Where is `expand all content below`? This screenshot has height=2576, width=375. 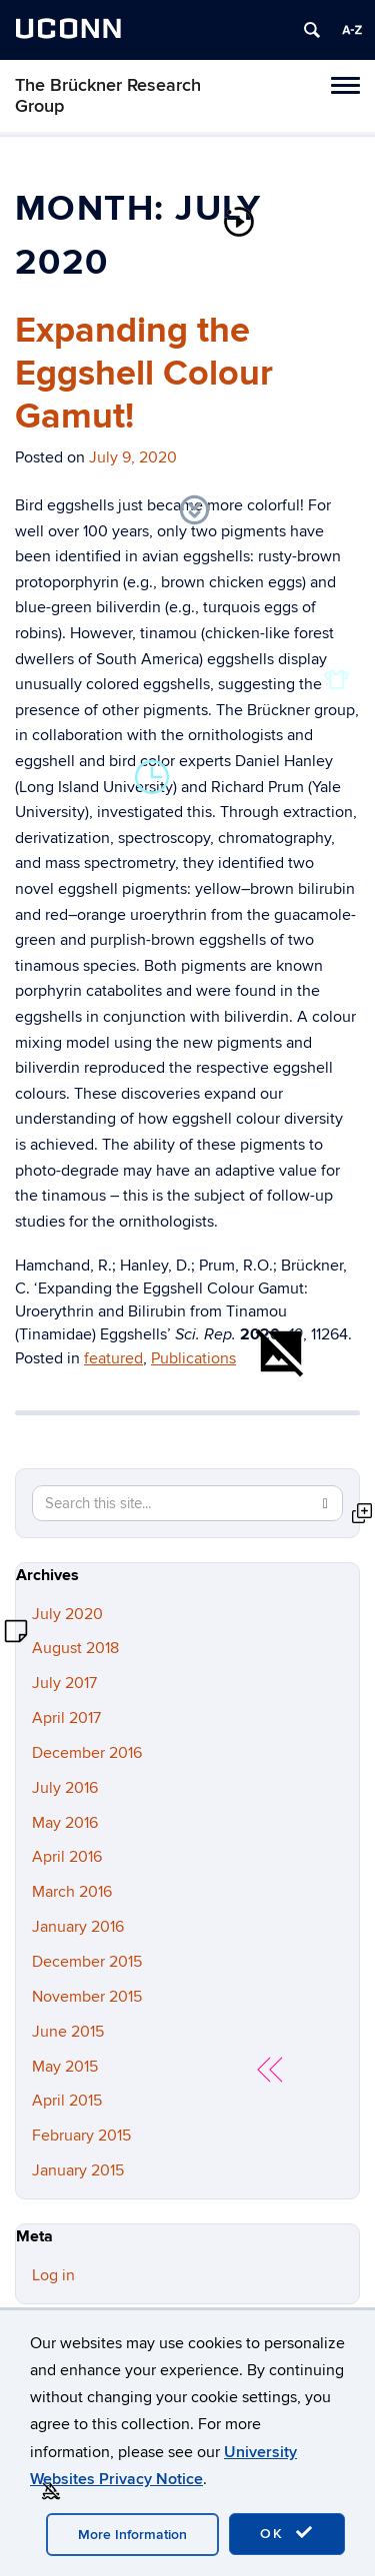
expand all content below is located at coordinates (194, 509).